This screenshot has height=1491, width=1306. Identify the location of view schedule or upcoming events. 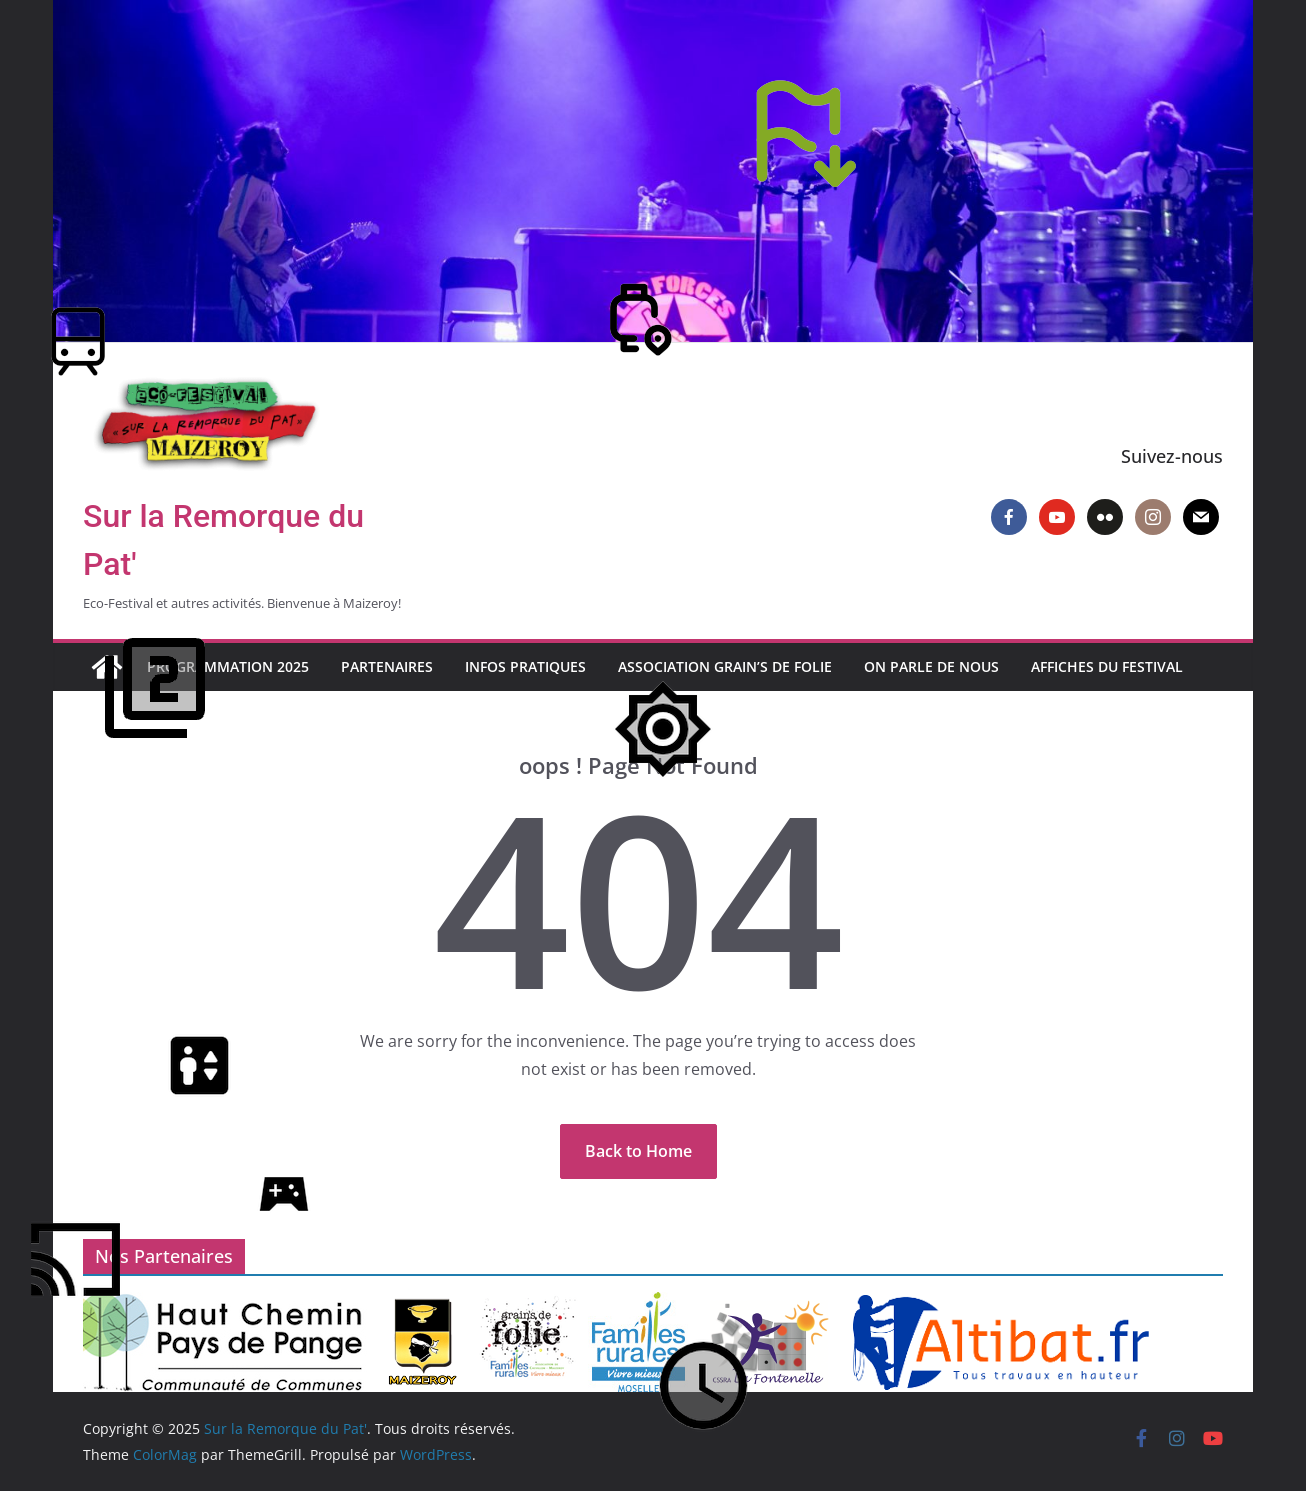
(703, 1385).